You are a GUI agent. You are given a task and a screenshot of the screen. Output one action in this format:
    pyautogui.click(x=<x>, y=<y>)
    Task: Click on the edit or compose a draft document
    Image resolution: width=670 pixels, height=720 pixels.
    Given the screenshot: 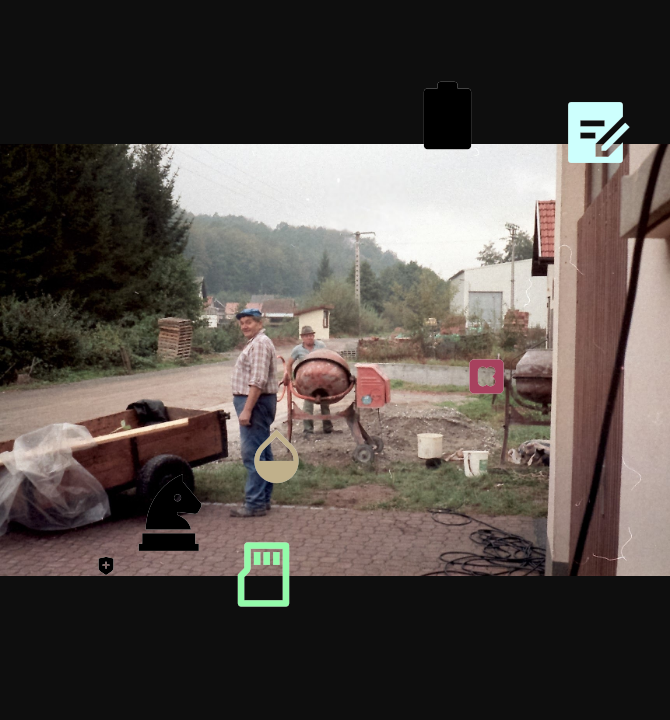 What is the action you would take?
    pyautogui.click(x=595, y=132)
    